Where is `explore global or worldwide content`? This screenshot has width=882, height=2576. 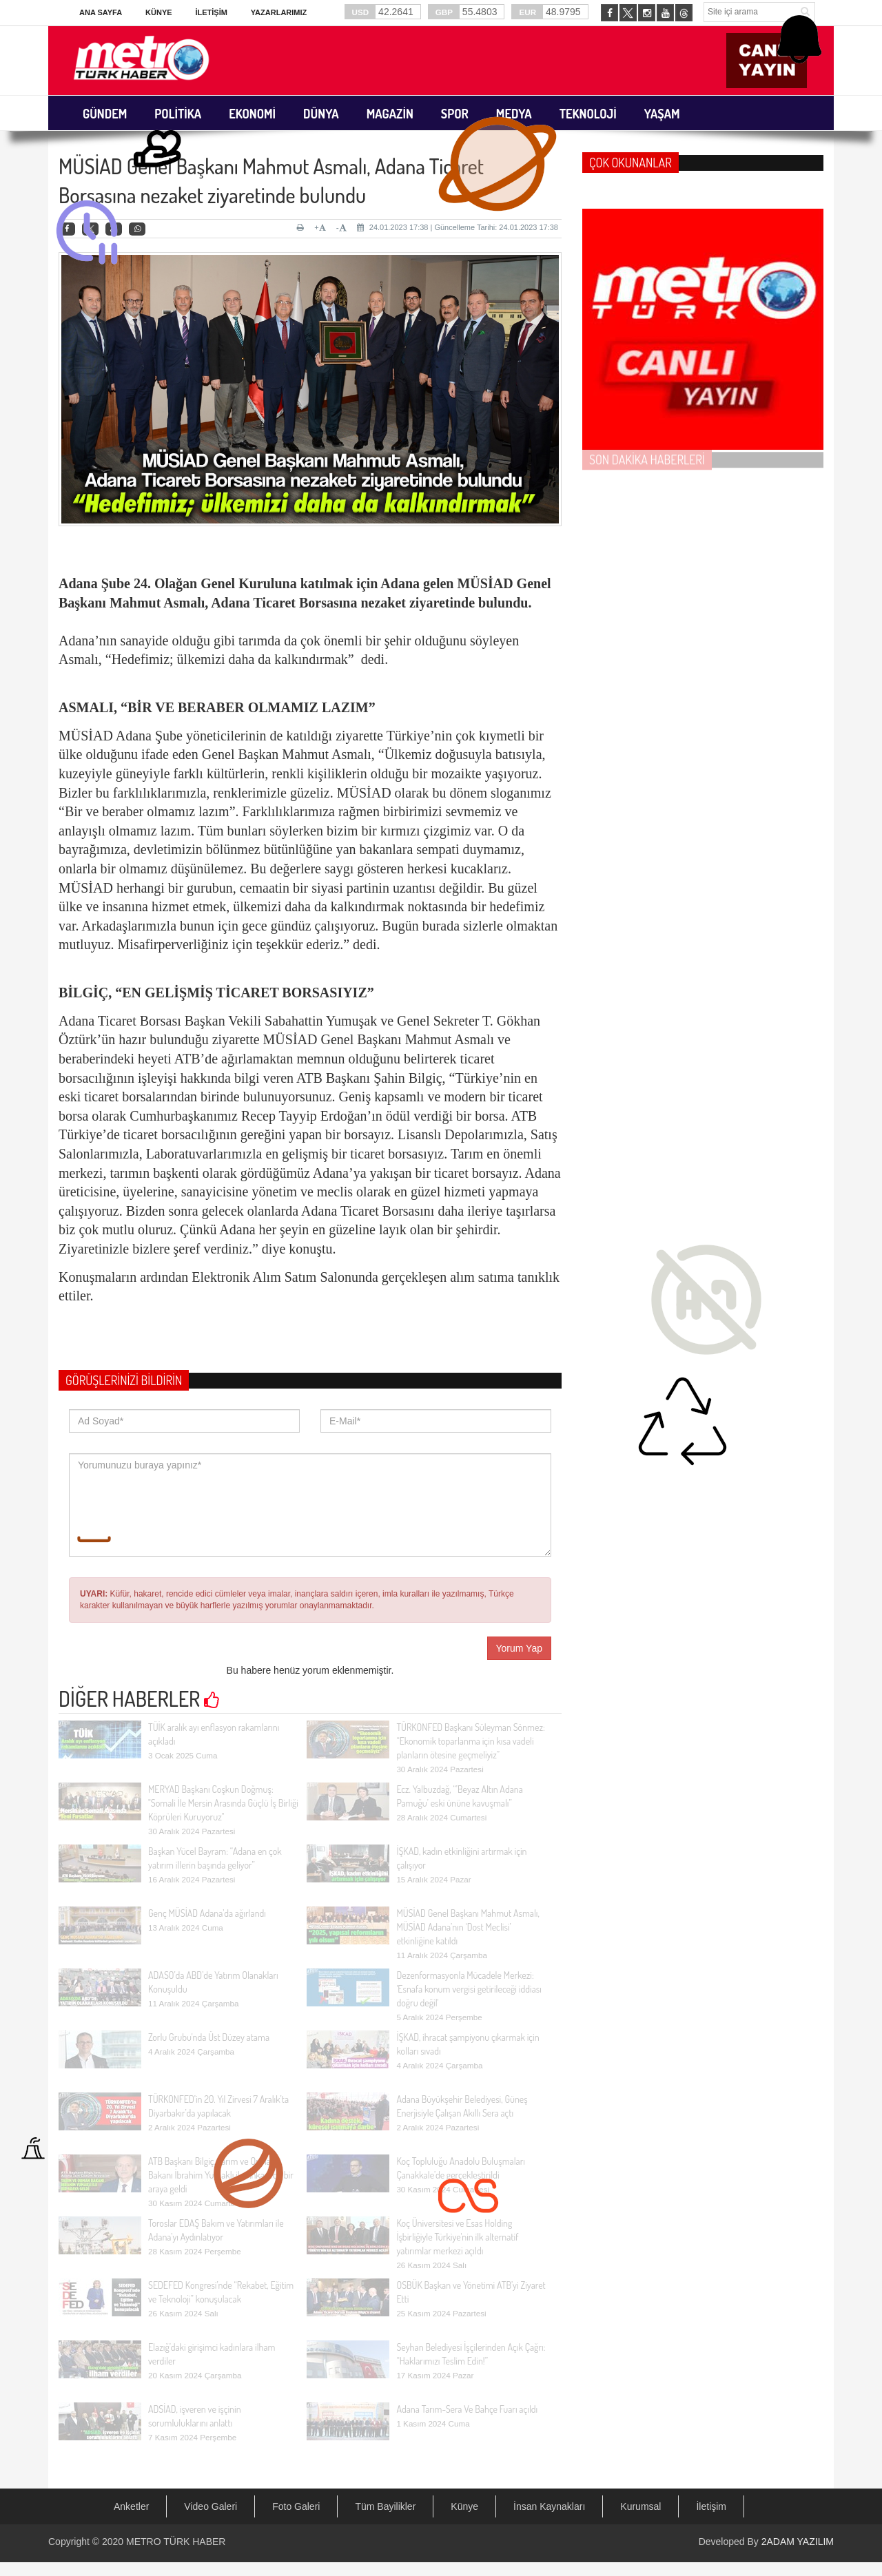
explore global or worldwide content is located at coordinates (498, 164).